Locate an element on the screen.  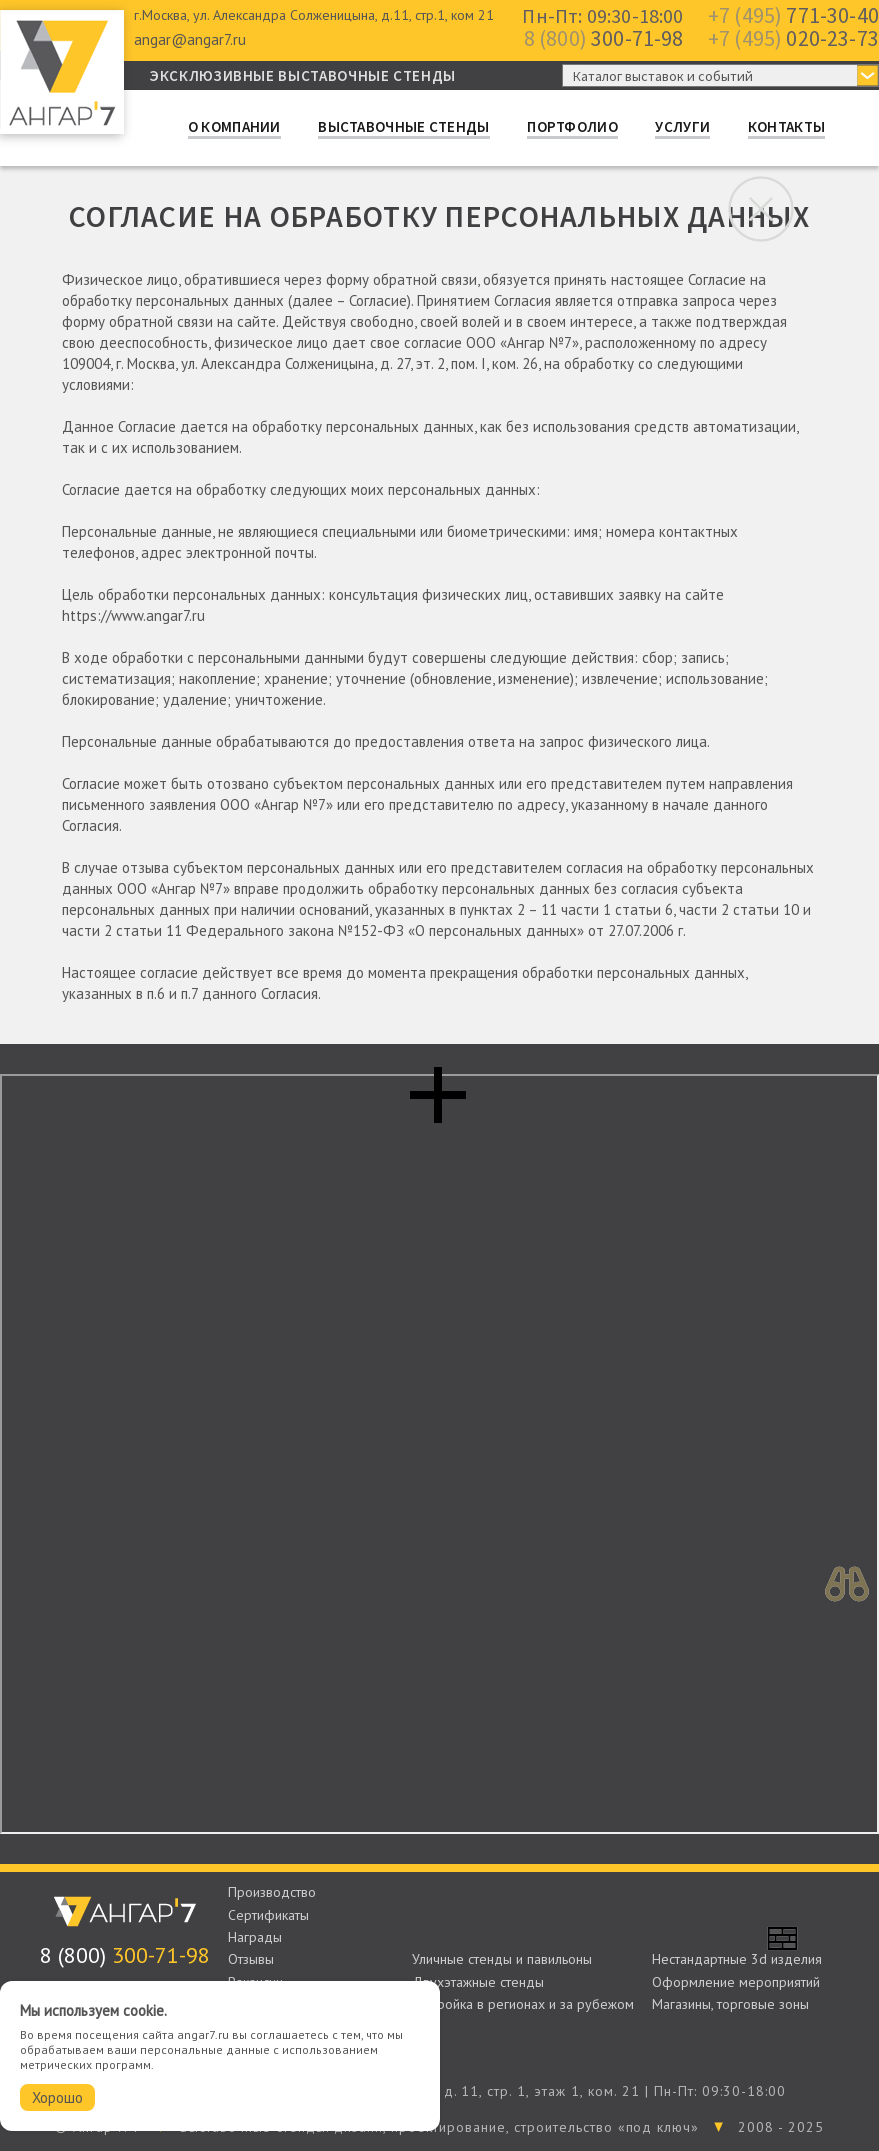
add a new item is located at coordinates (438, 1095).